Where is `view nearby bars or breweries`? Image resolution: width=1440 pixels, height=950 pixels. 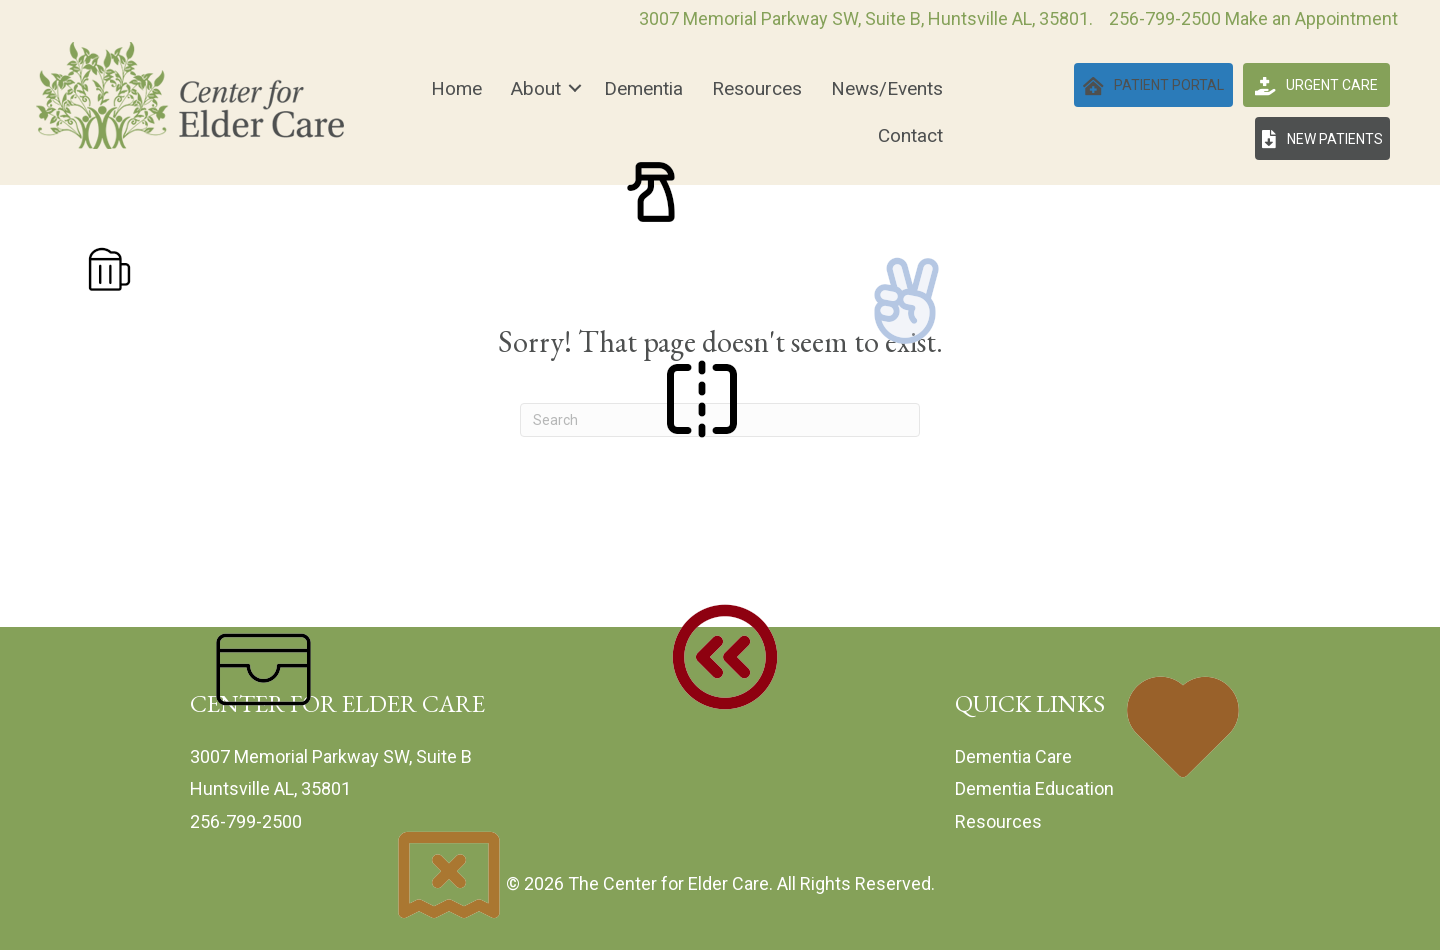
view nearby bars or breweries is located at coordinates (107, 271).